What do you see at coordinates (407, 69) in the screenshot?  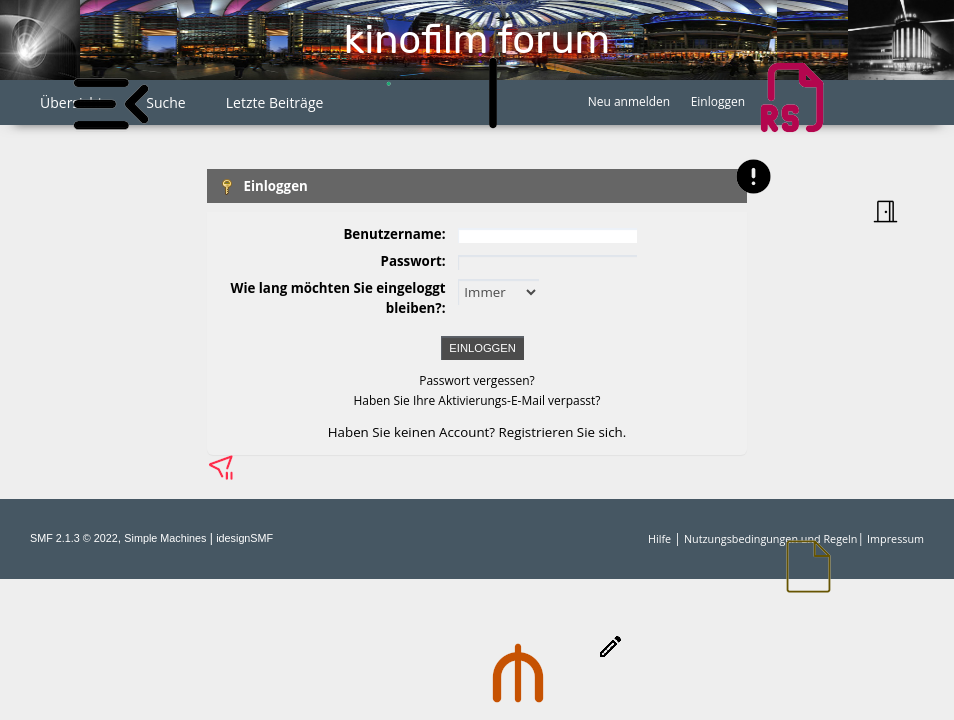 I see `no signal or connection unavailable` at bounding box center [407, 69].